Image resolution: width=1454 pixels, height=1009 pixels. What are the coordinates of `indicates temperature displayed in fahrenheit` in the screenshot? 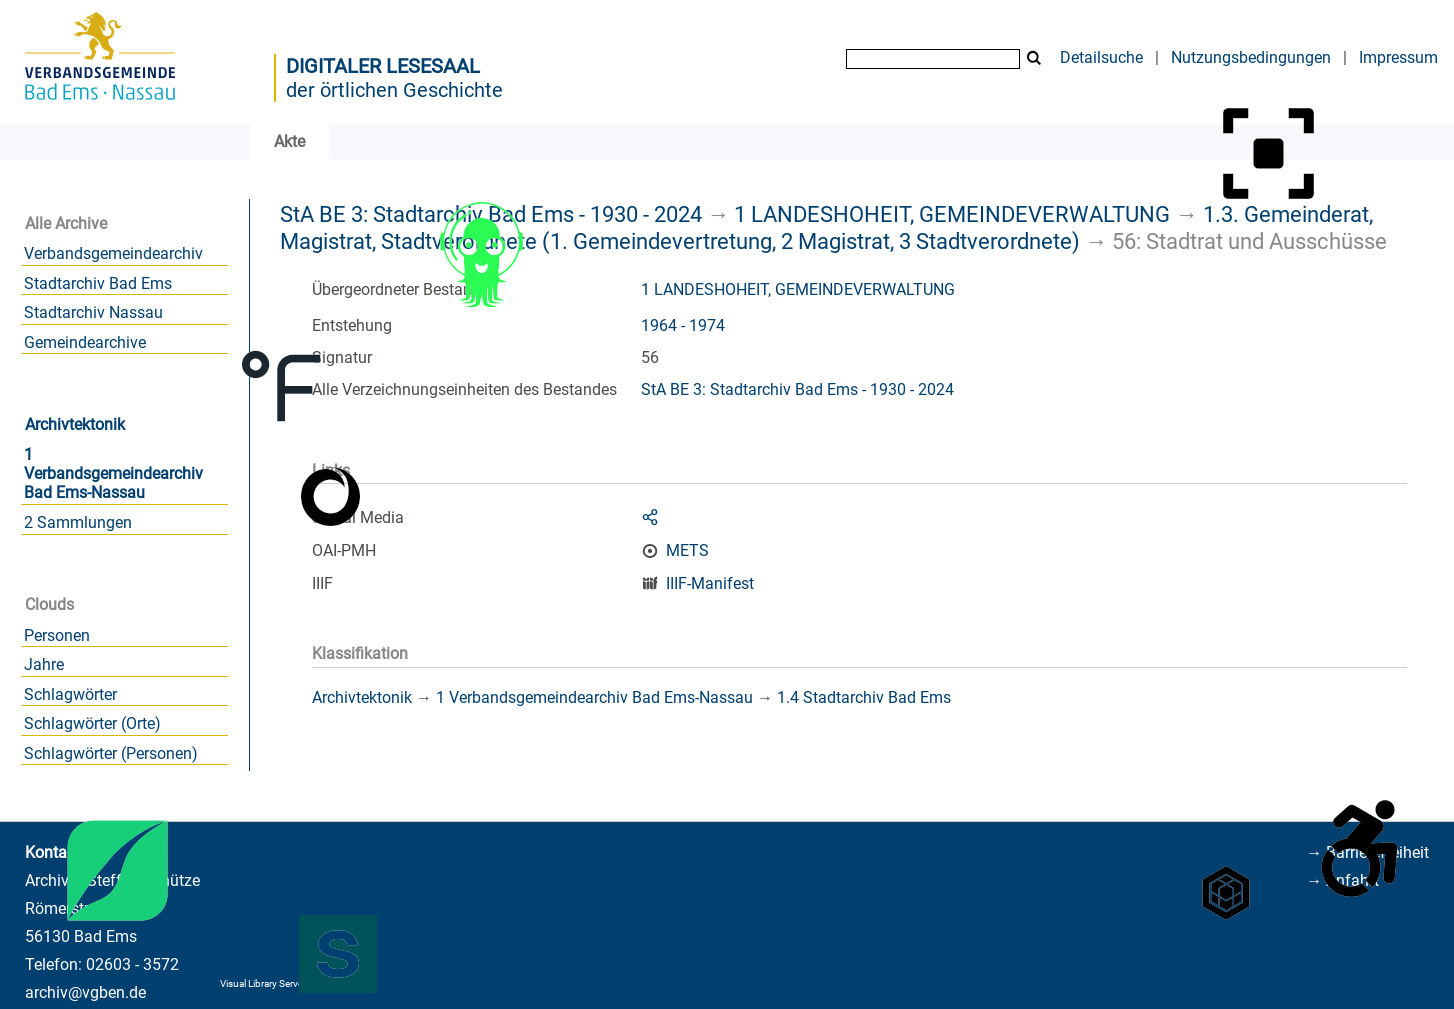 It's located at (285, 386).